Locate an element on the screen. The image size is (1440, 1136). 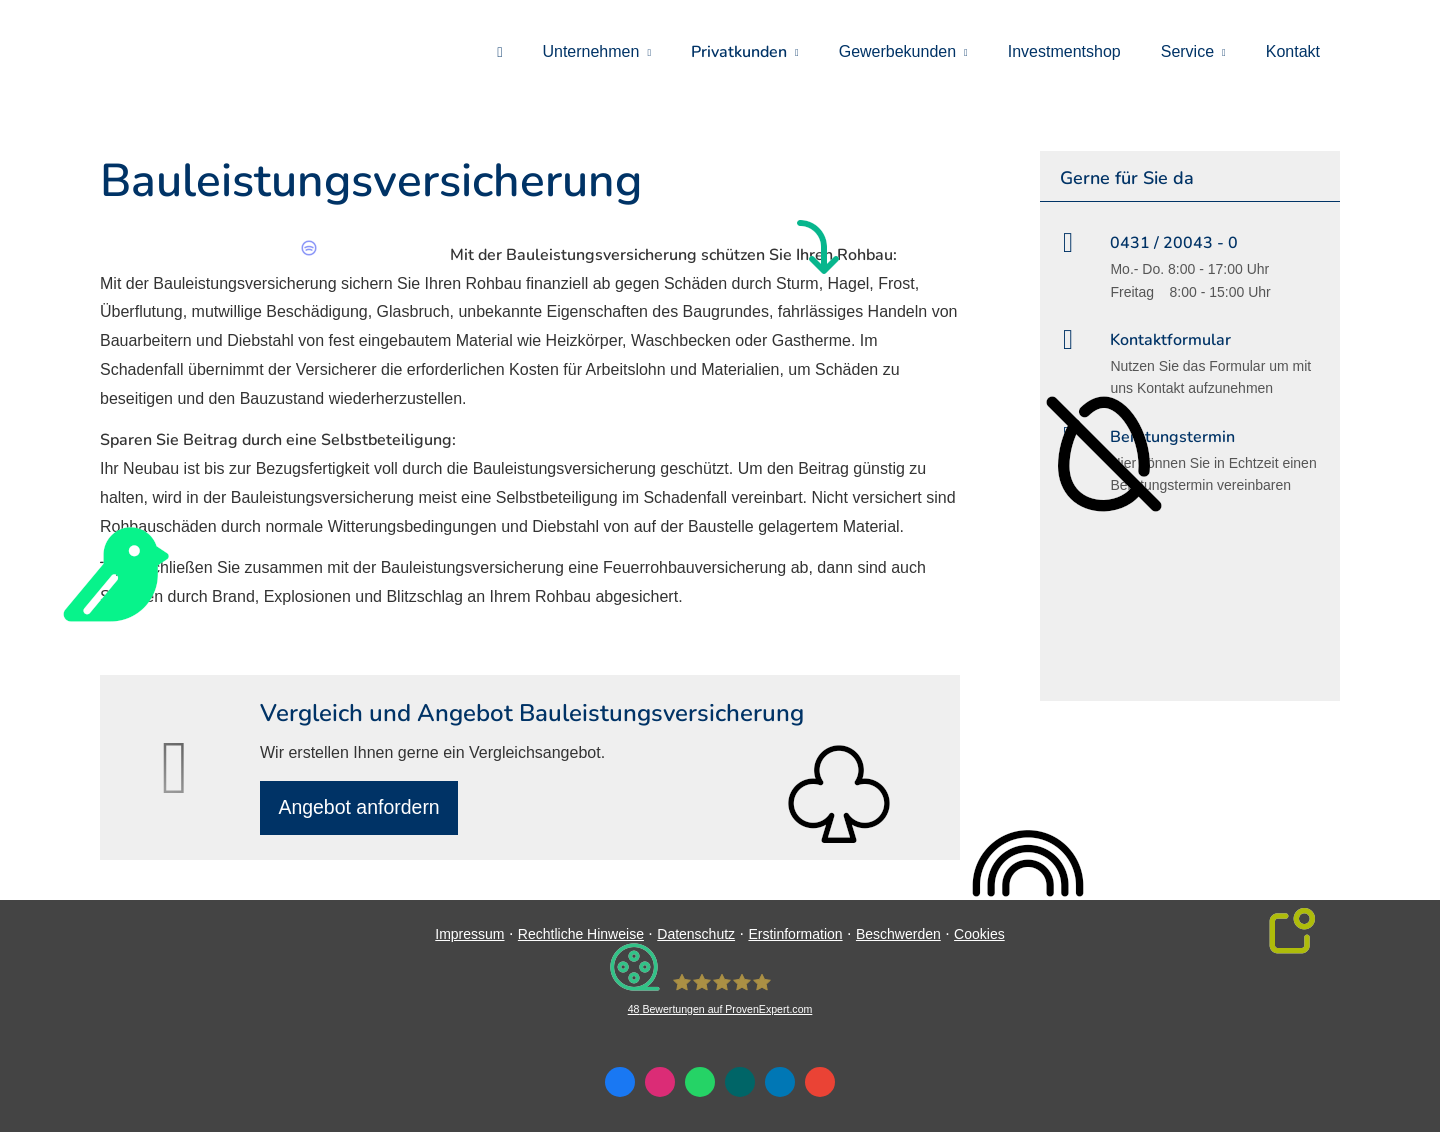
access video or film library is located at coordinates (634, 967).